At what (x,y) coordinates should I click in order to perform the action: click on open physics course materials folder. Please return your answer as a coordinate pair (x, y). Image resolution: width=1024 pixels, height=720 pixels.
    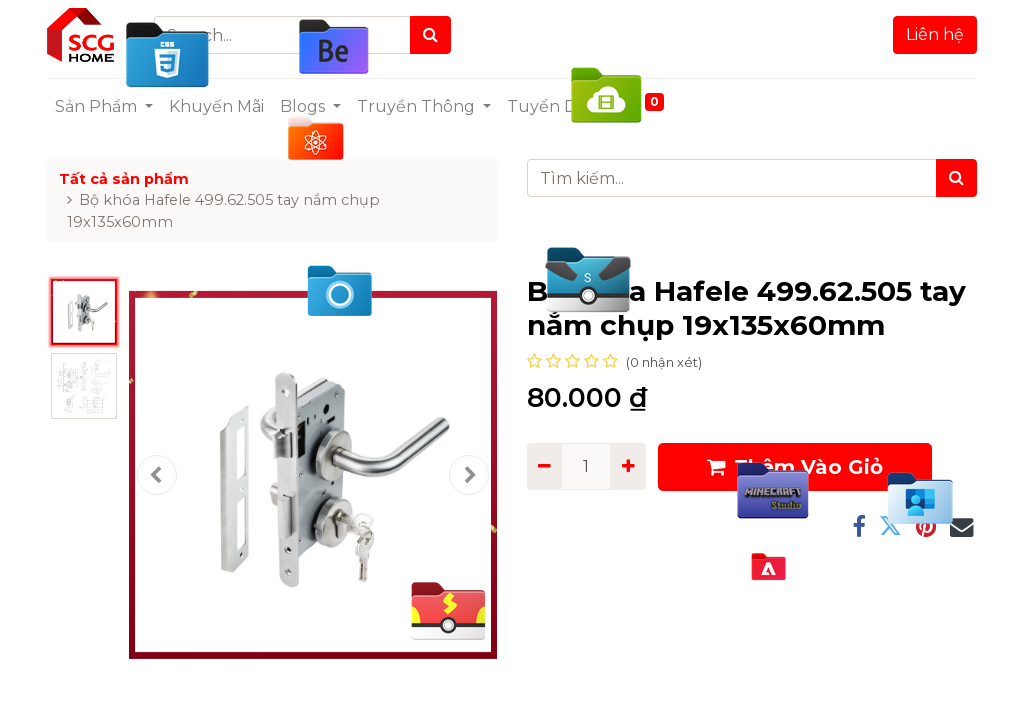
    Looking at the image, I should click on (315, 139).